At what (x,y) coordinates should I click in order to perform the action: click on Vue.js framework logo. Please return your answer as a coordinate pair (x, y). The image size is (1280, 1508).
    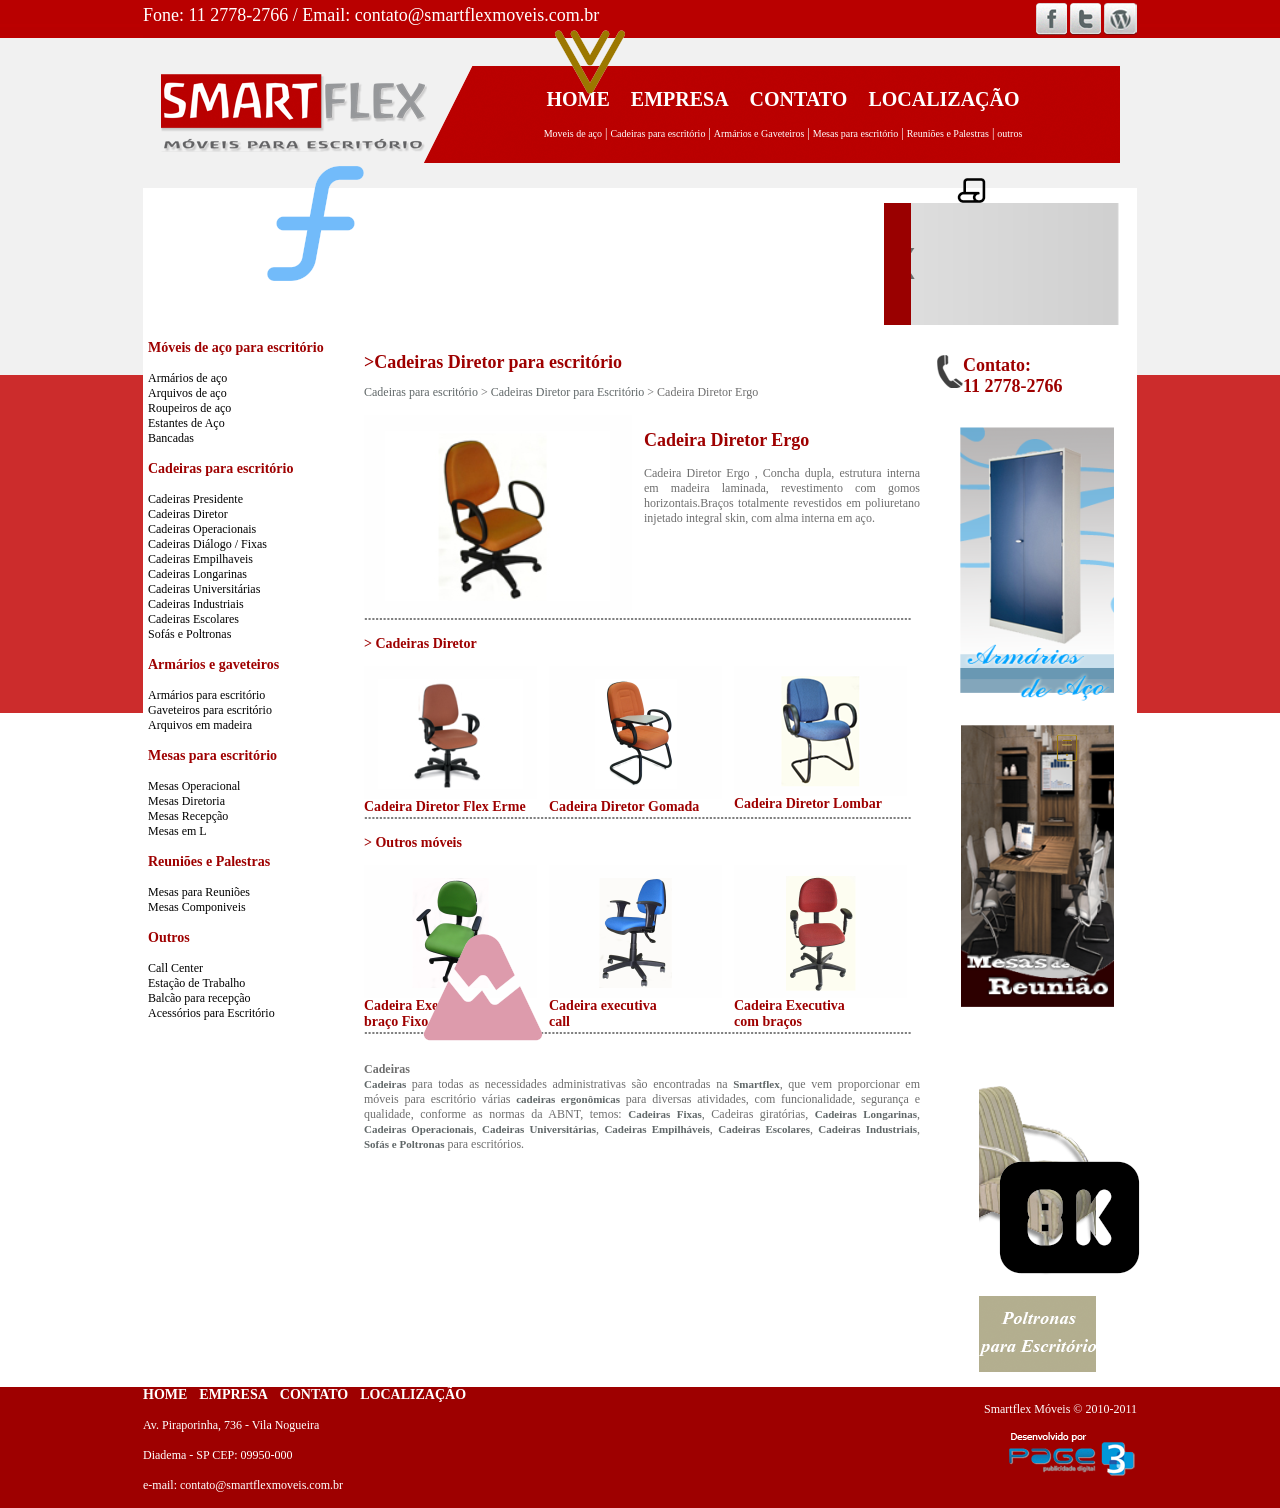
    Looking at the image, I should click on (590, 62).